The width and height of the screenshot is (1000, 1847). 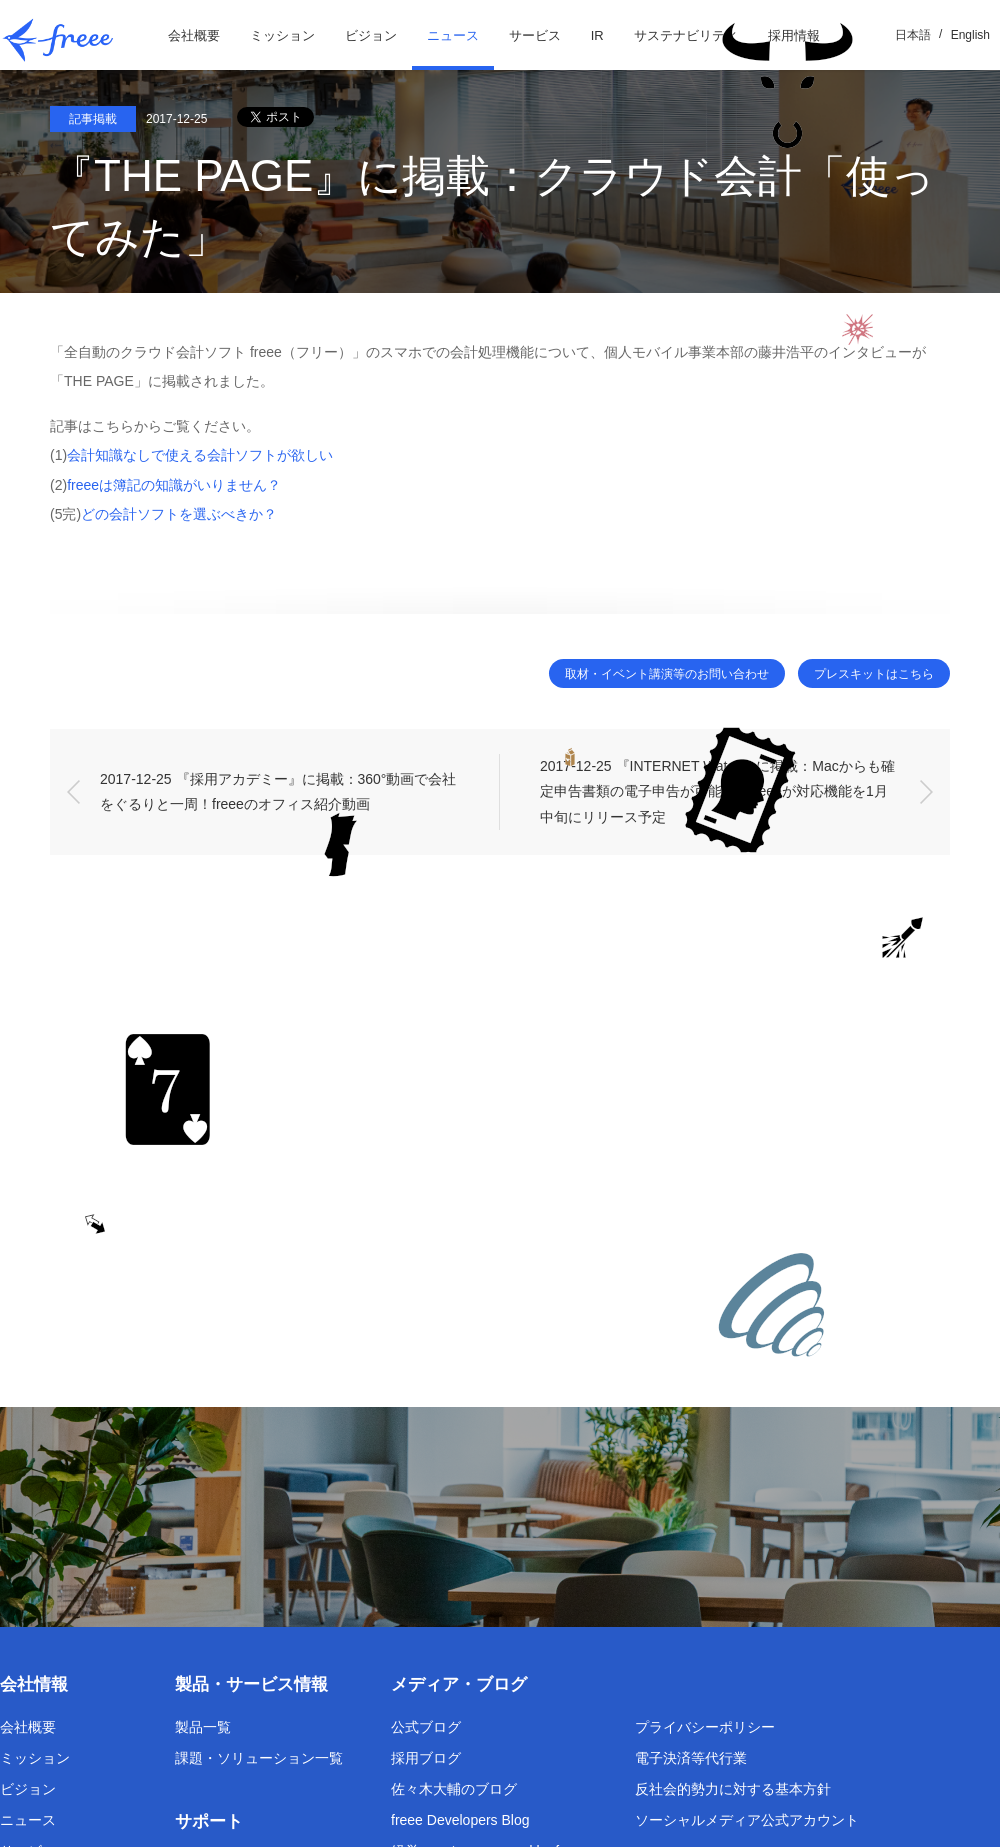 I want to click on represents a bull or taurus zodiac sign, so click(x=787, y=86).